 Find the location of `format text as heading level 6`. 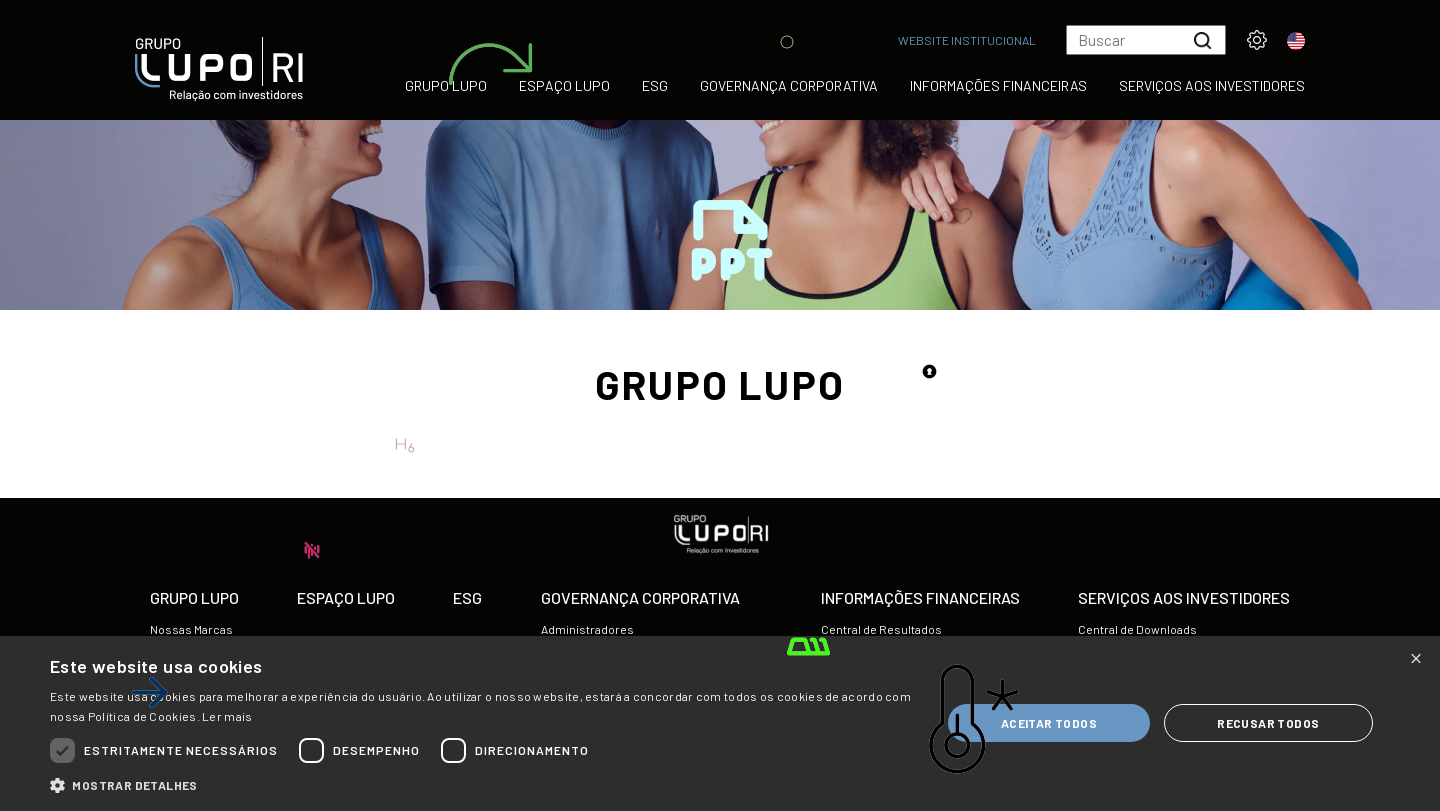

format text as heading level 6 is located at coordinates (404, 445).